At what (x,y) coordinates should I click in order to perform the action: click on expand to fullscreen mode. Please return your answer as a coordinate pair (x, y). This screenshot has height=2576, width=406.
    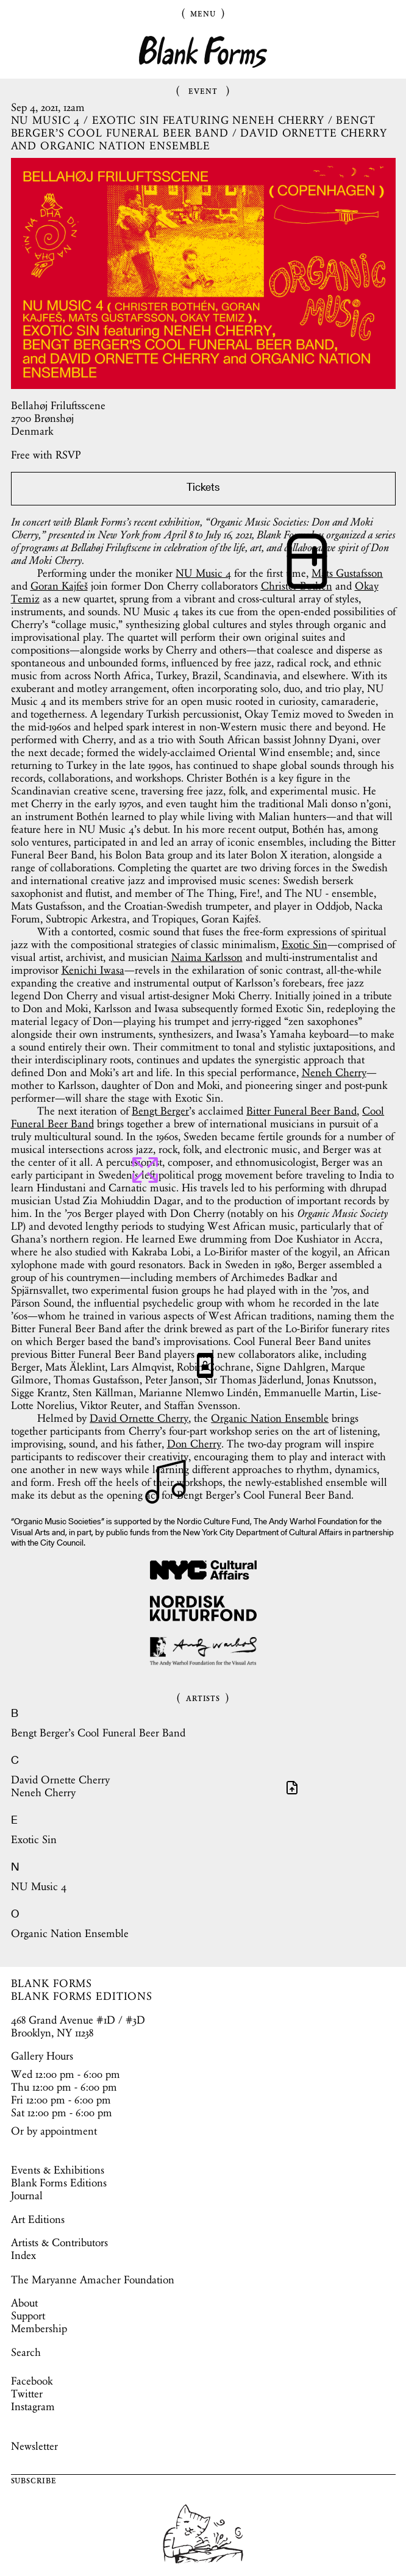
    Looking at the image, I should click on (145, 1170).